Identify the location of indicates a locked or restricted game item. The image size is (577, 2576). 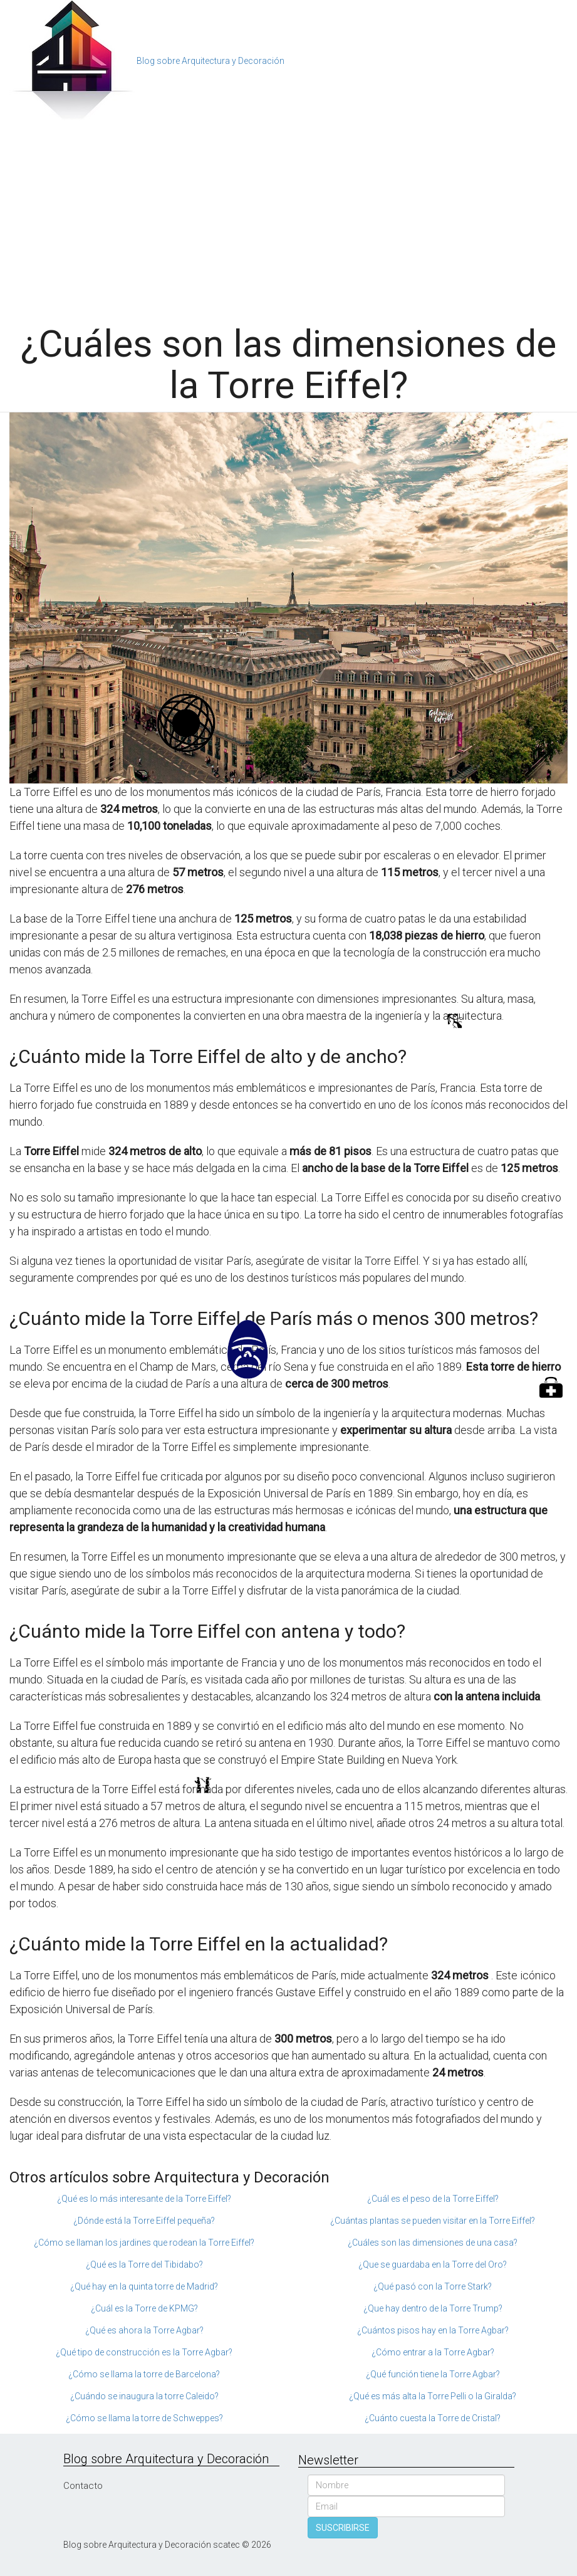
(186, 723).